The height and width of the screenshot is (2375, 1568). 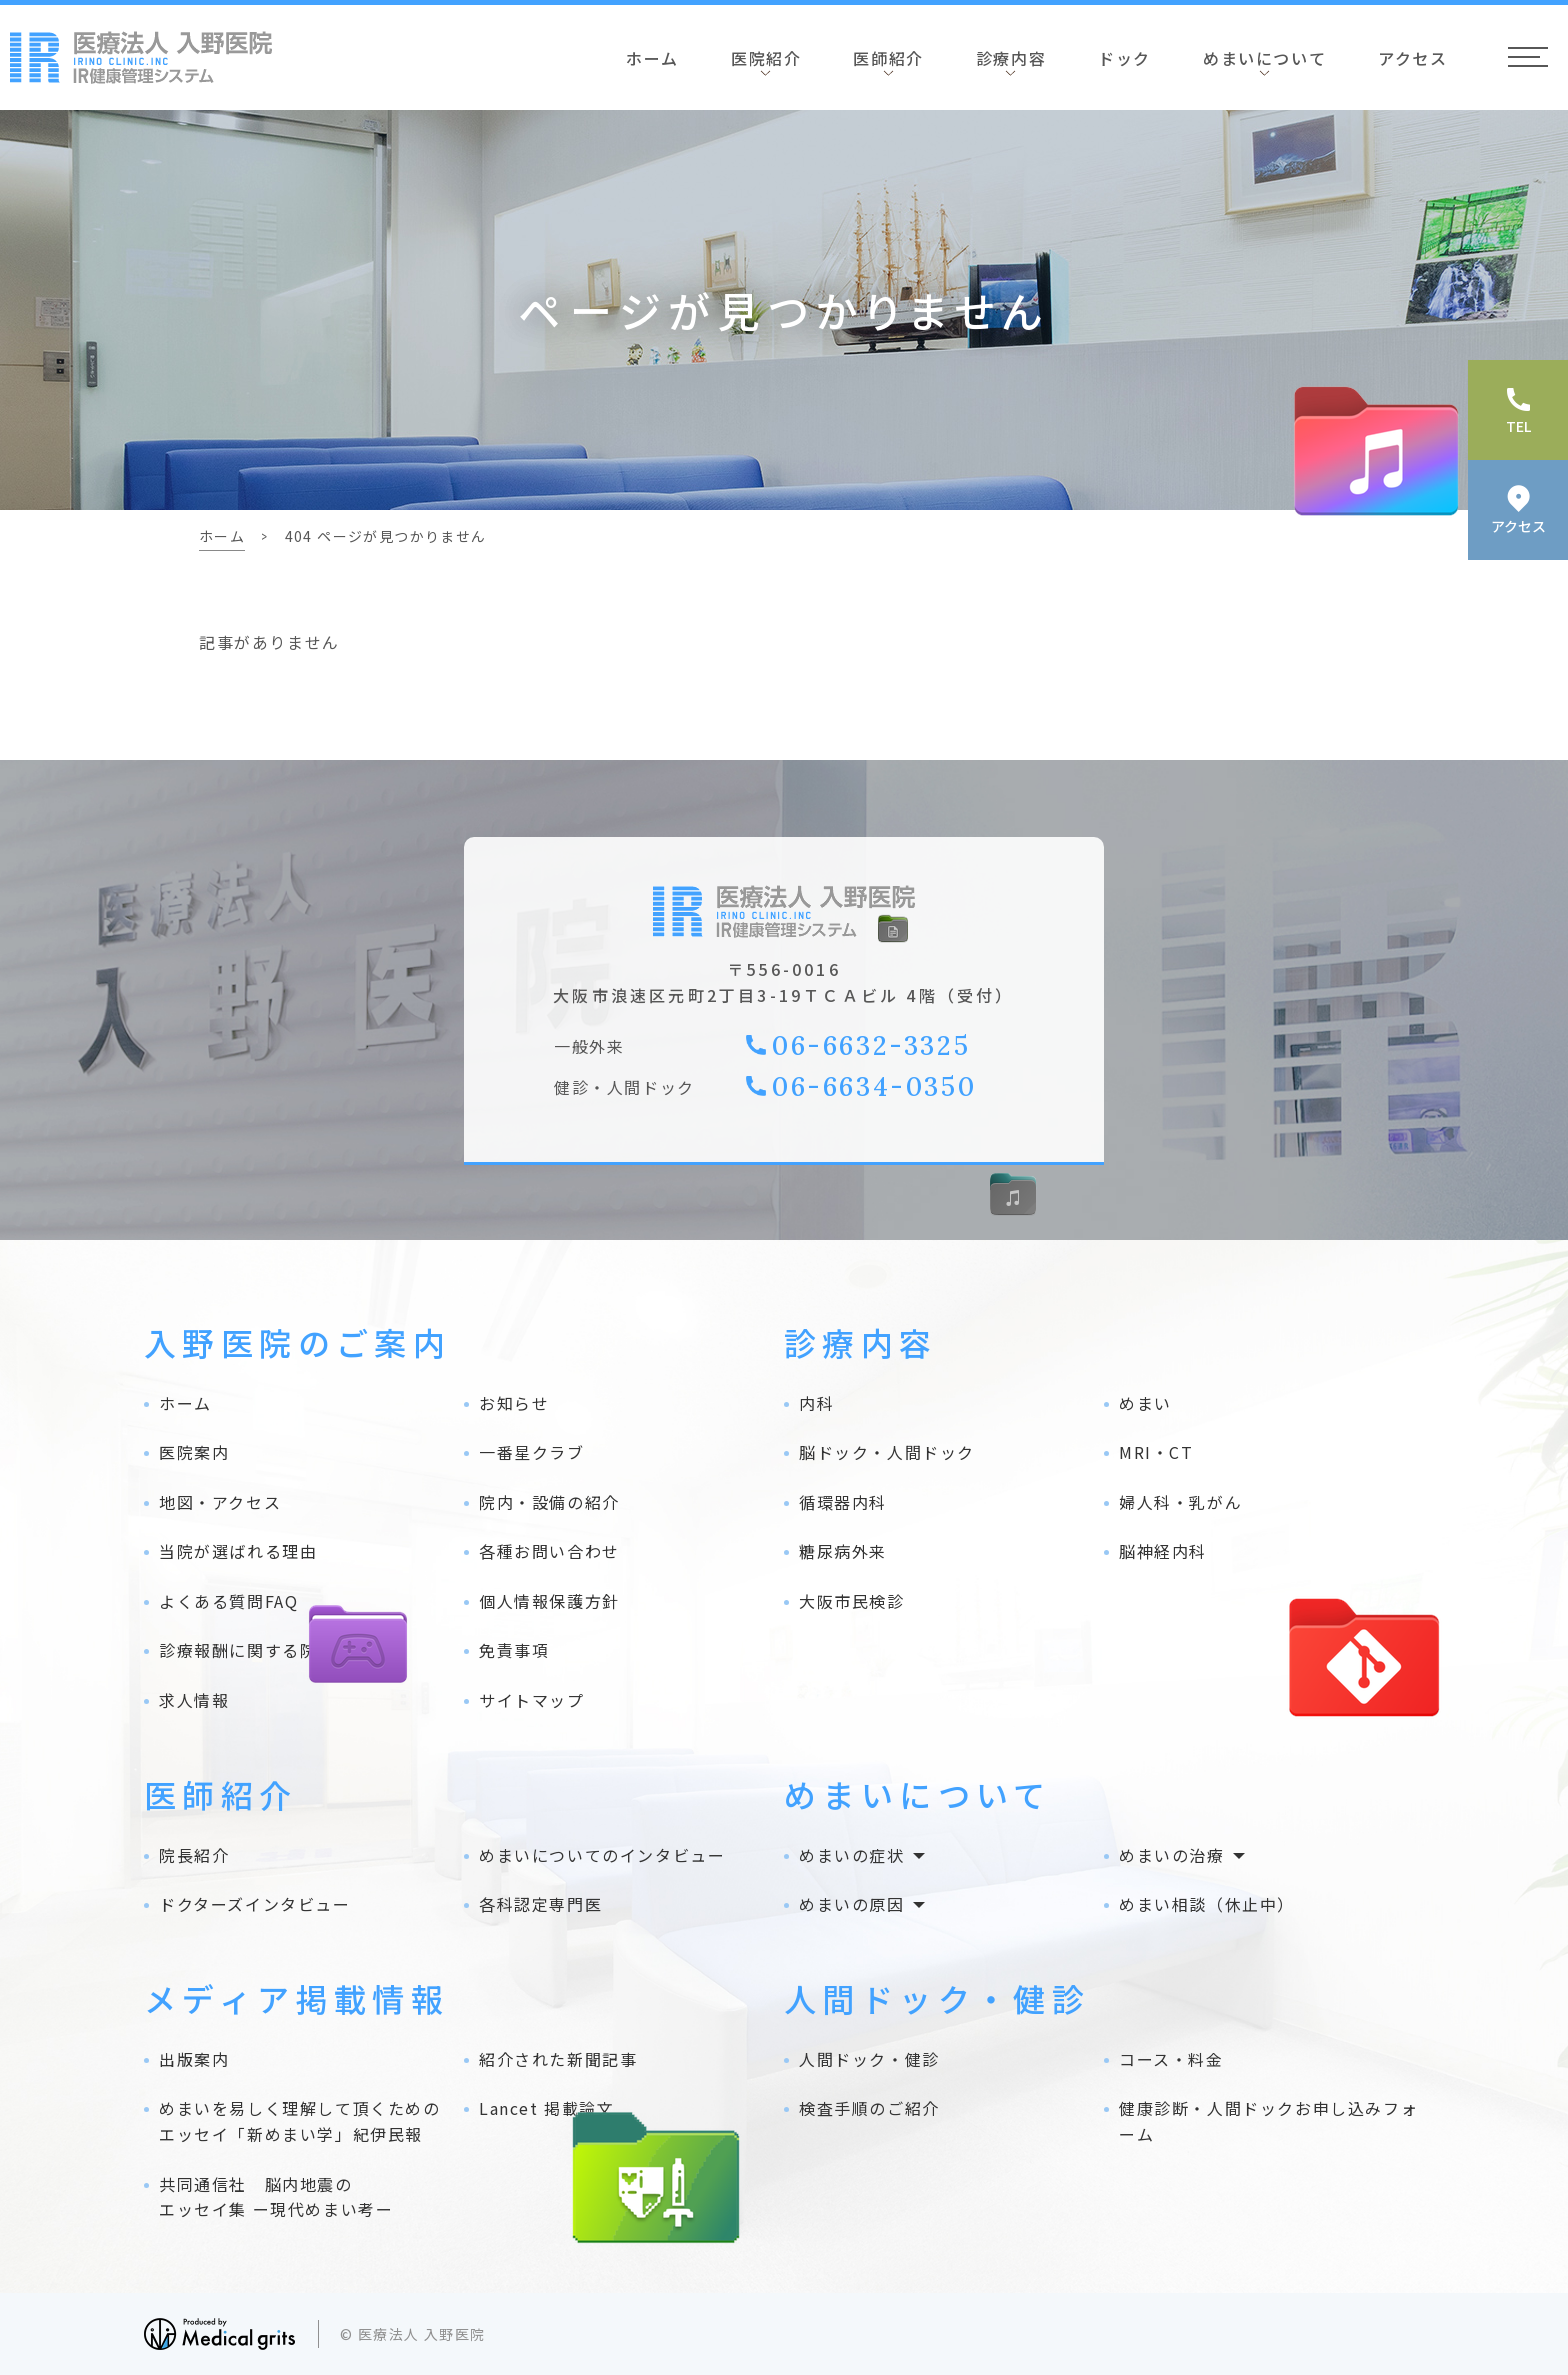 I want to click on open git repository folder, so click(x=1363, y=1661).